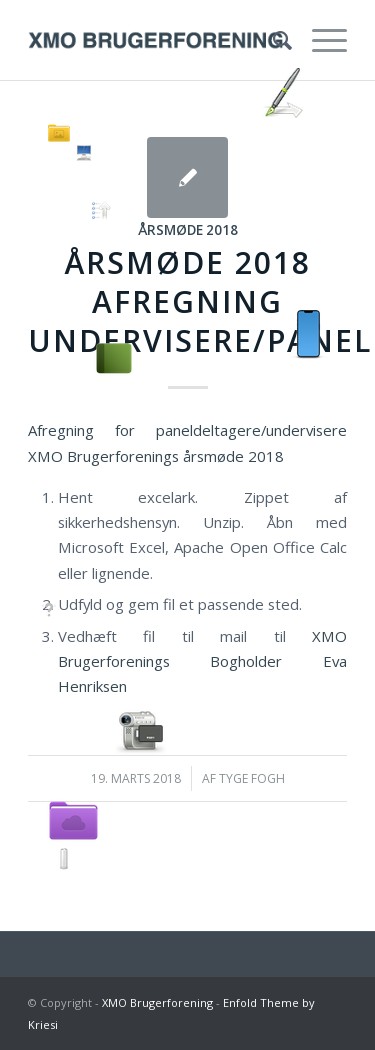 The height and width of the screenshot is (1050, 375). What do you see at coordinates (308, 334) in the screenshot?
I see `iPhone 13 Pro device icon` at bounding box center [308, 334].